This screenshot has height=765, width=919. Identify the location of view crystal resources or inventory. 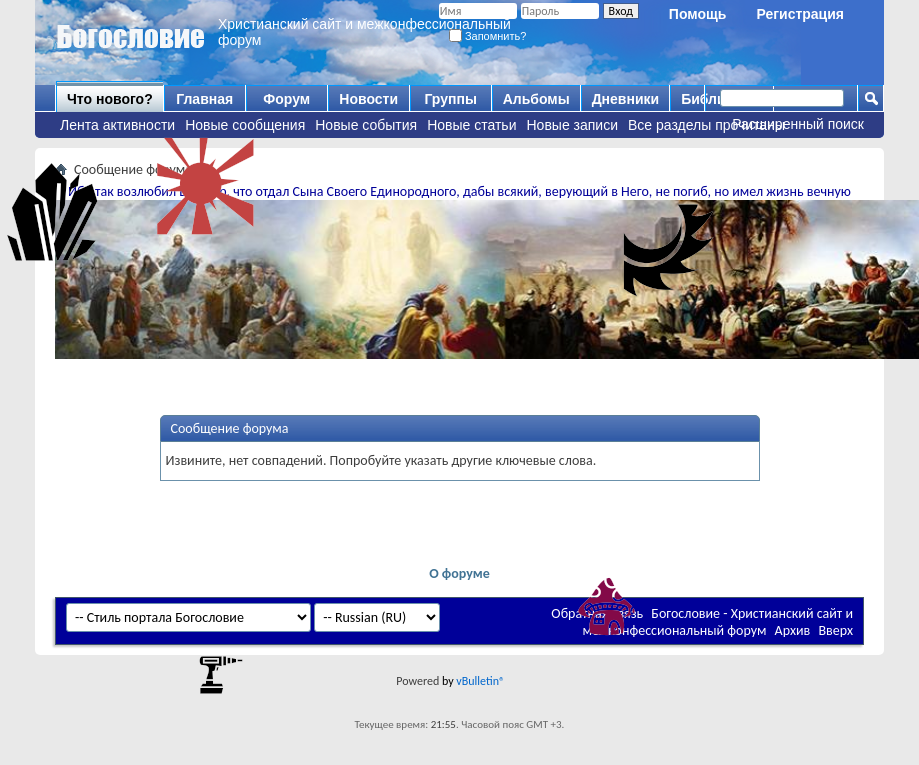
(52, 212).